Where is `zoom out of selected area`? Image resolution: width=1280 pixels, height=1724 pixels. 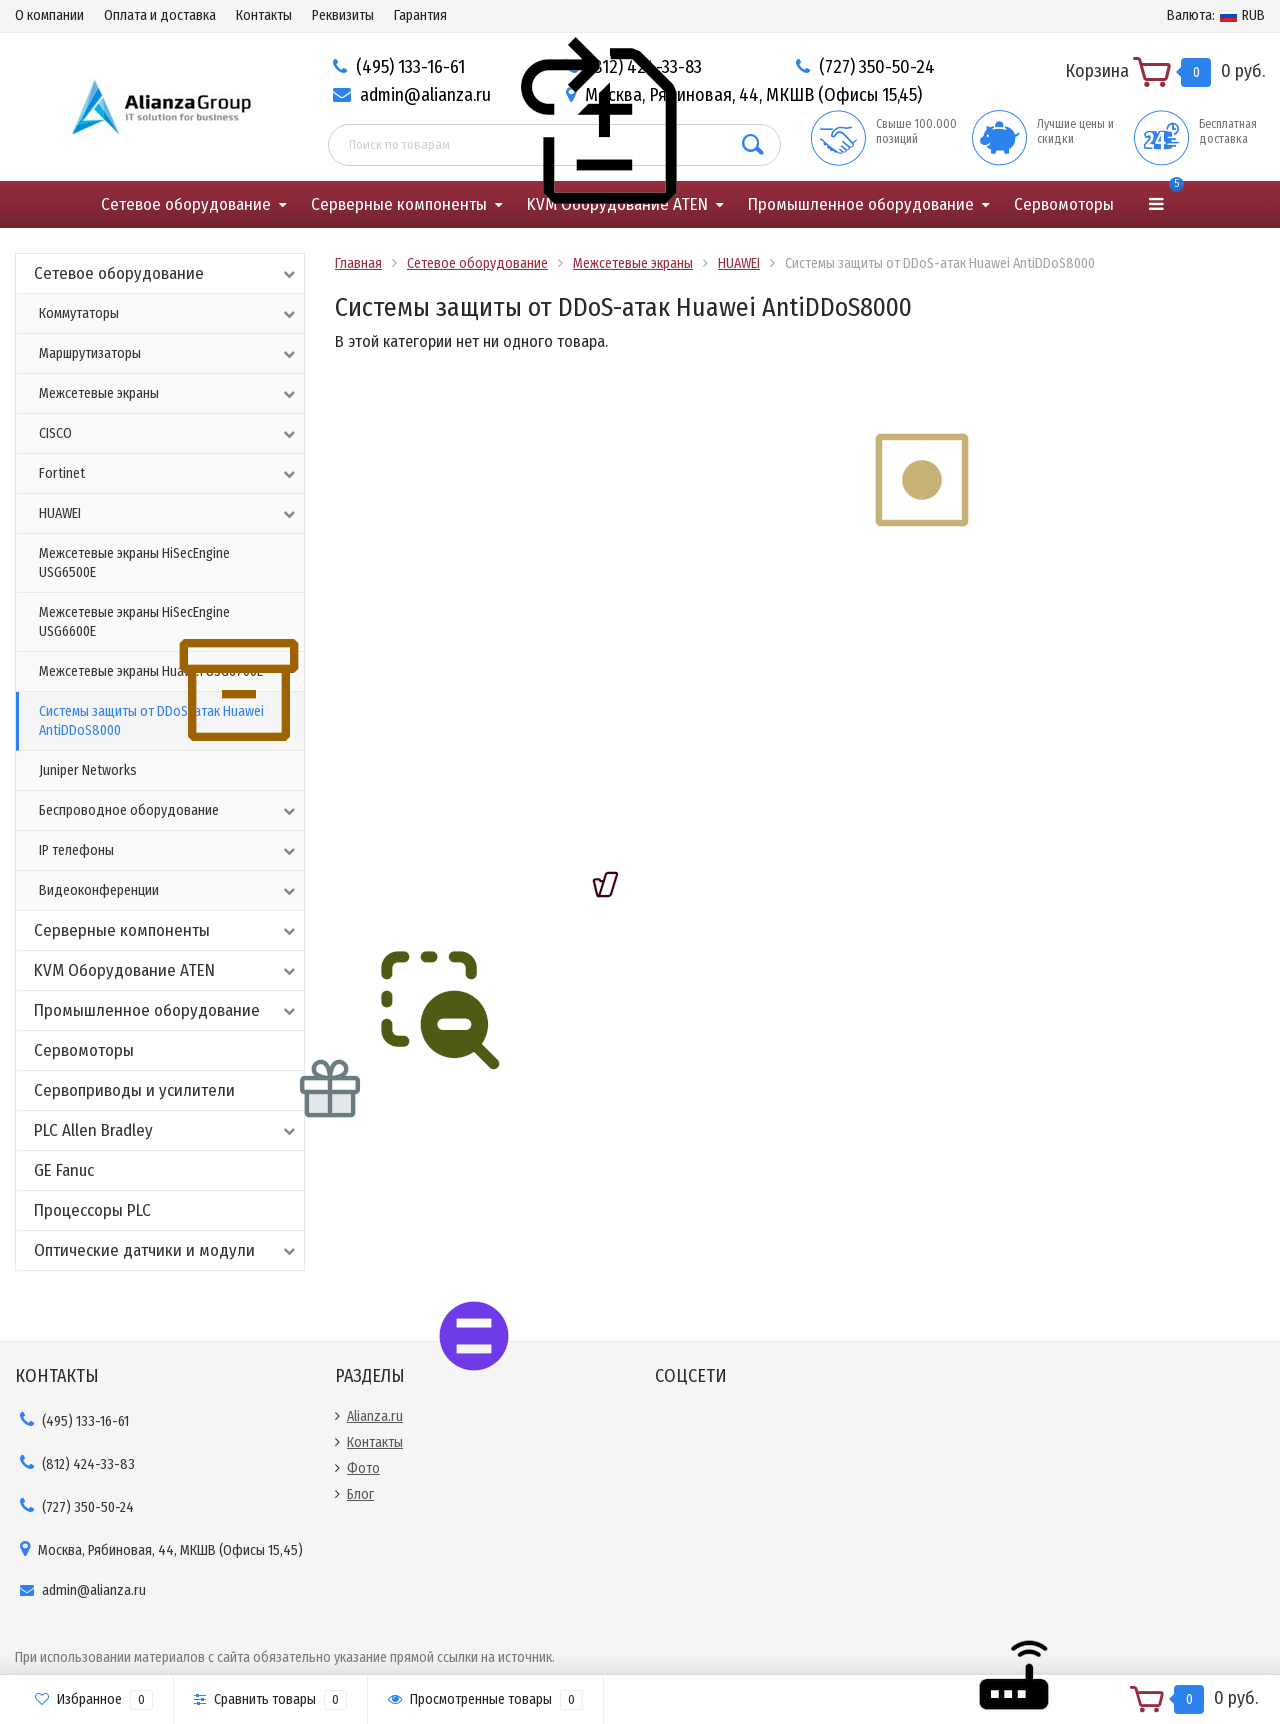
zoom out of selected area is located at coordinates (437, 1007).